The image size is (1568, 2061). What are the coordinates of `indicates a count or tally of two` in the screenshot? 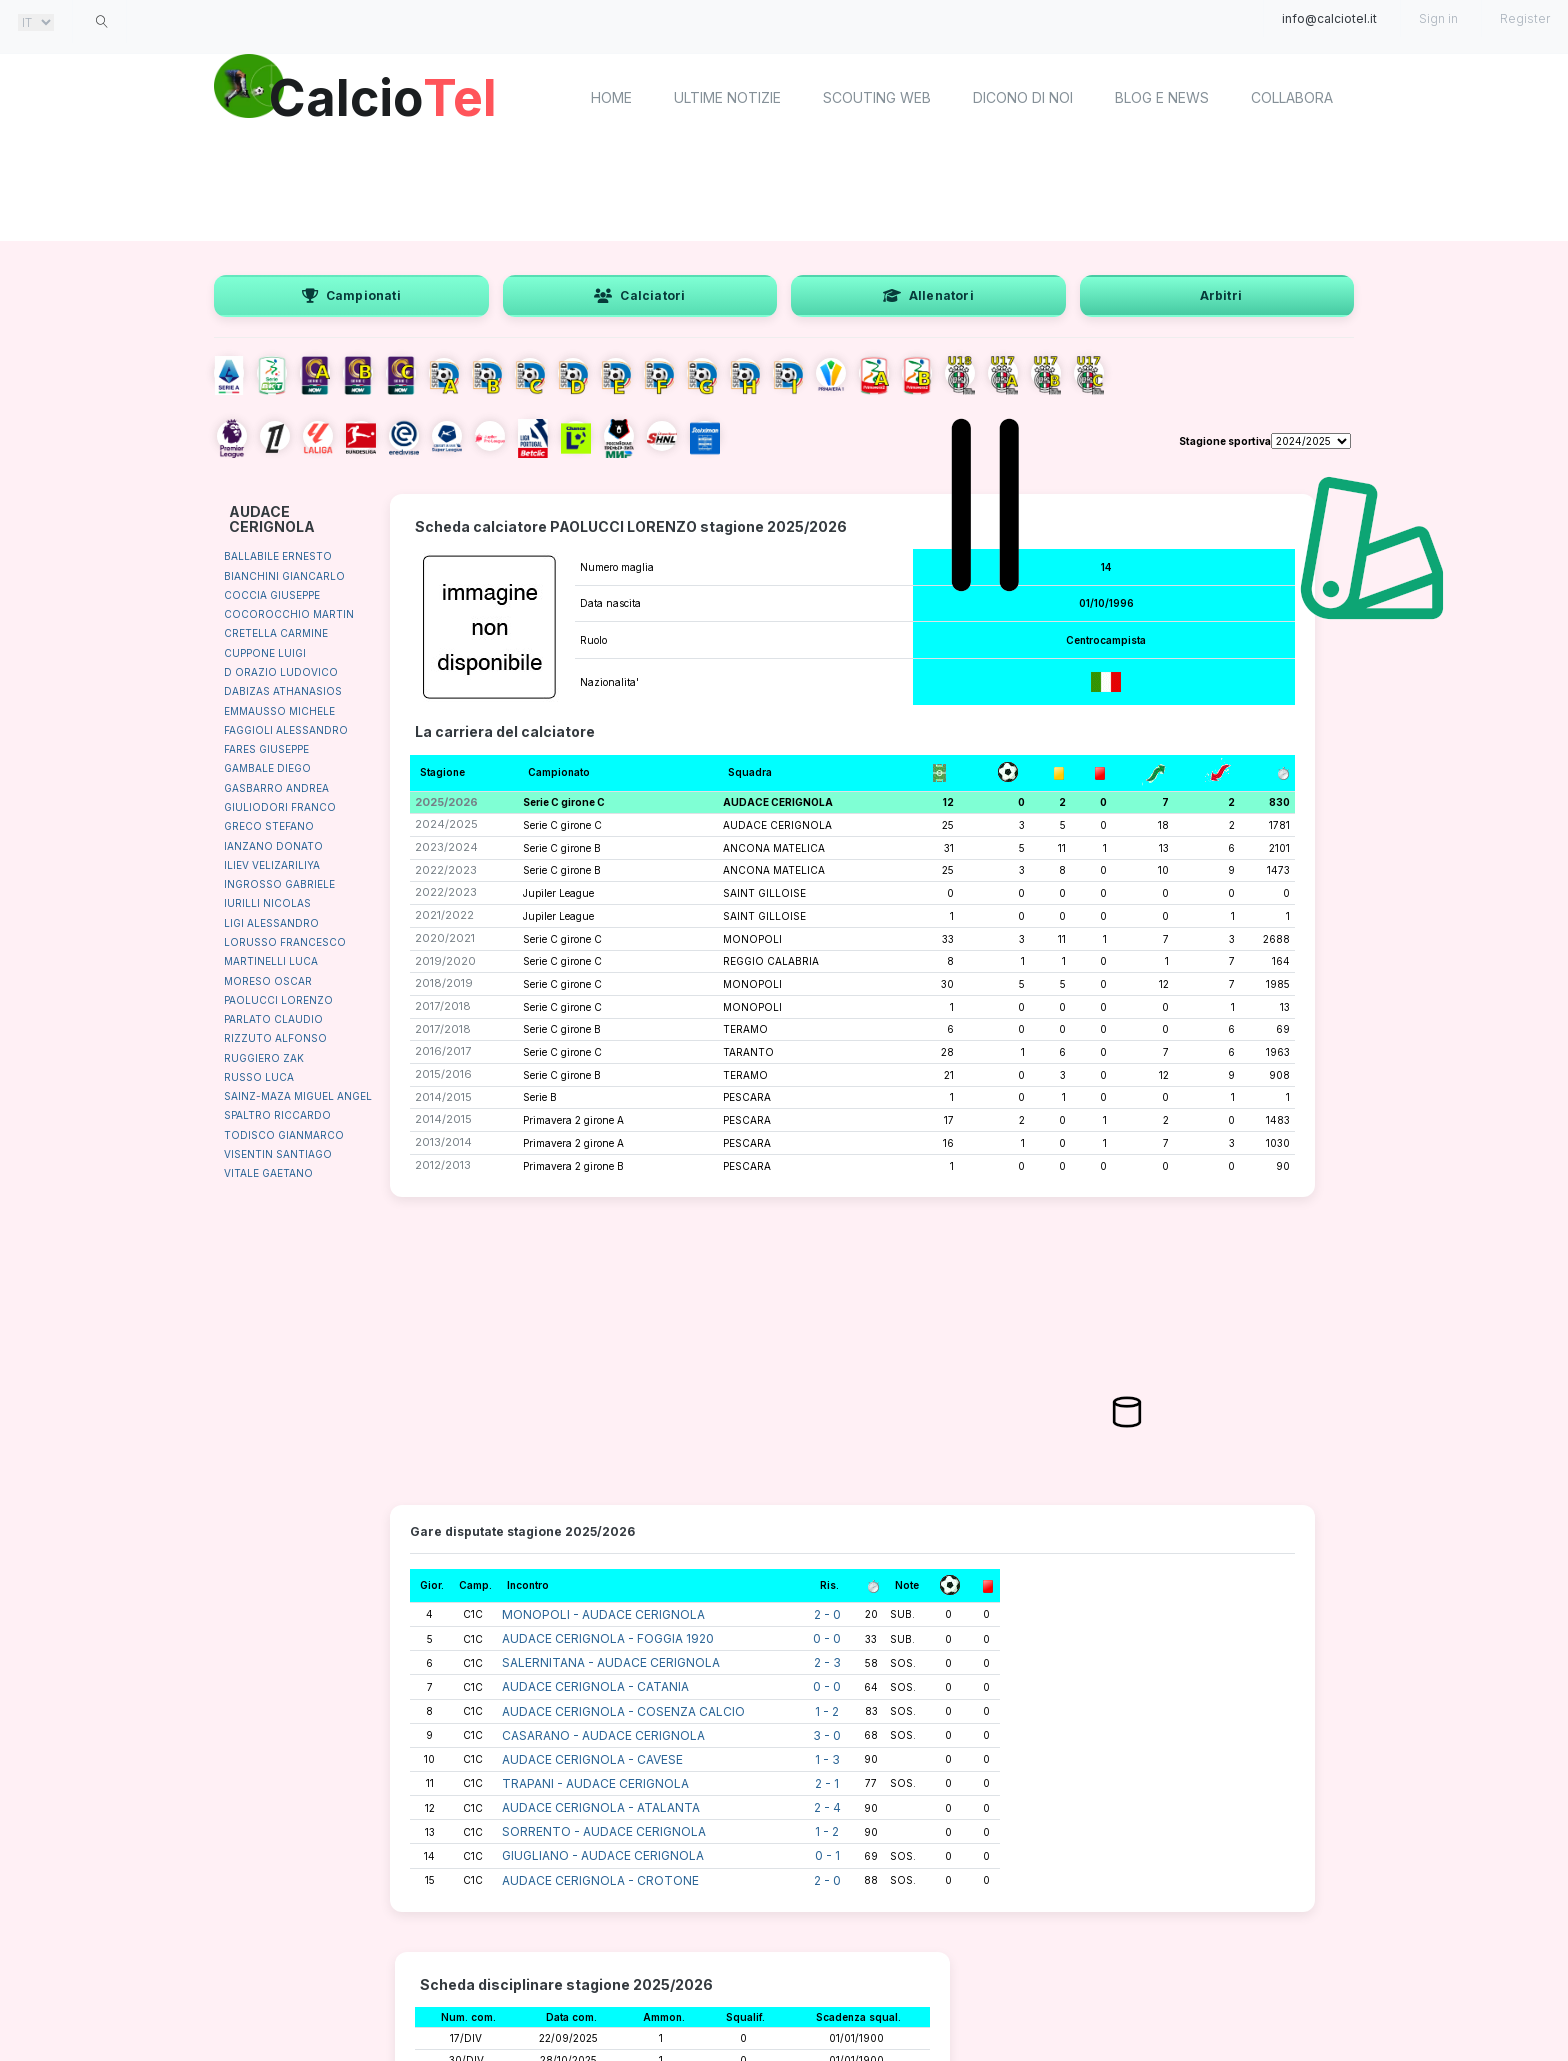 It's located at (1038, 505).